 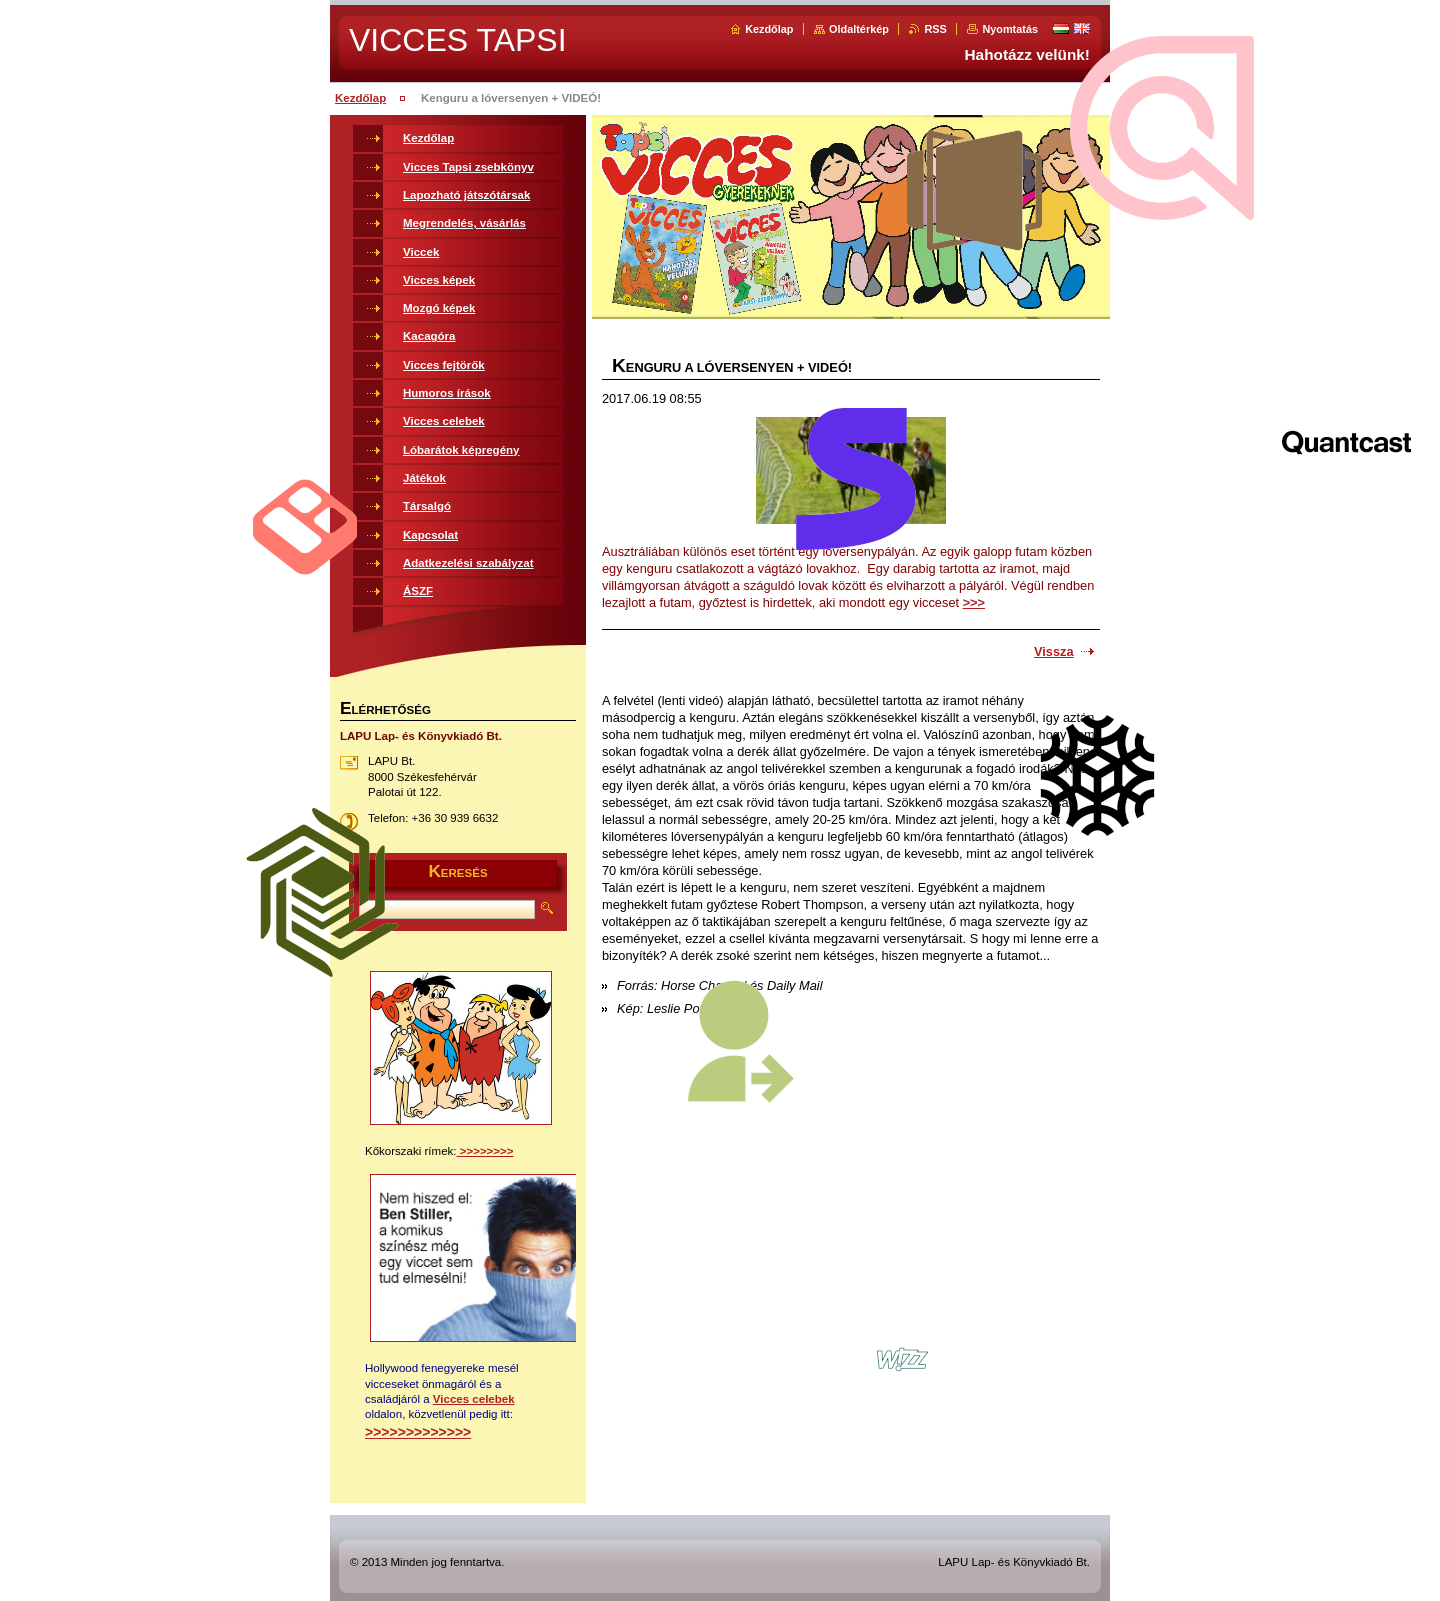 What do you see at coordinates (902, 1359) in the screenshot?
I see `visit the Wizz Air website or app` at bounding box center [902, 1359].